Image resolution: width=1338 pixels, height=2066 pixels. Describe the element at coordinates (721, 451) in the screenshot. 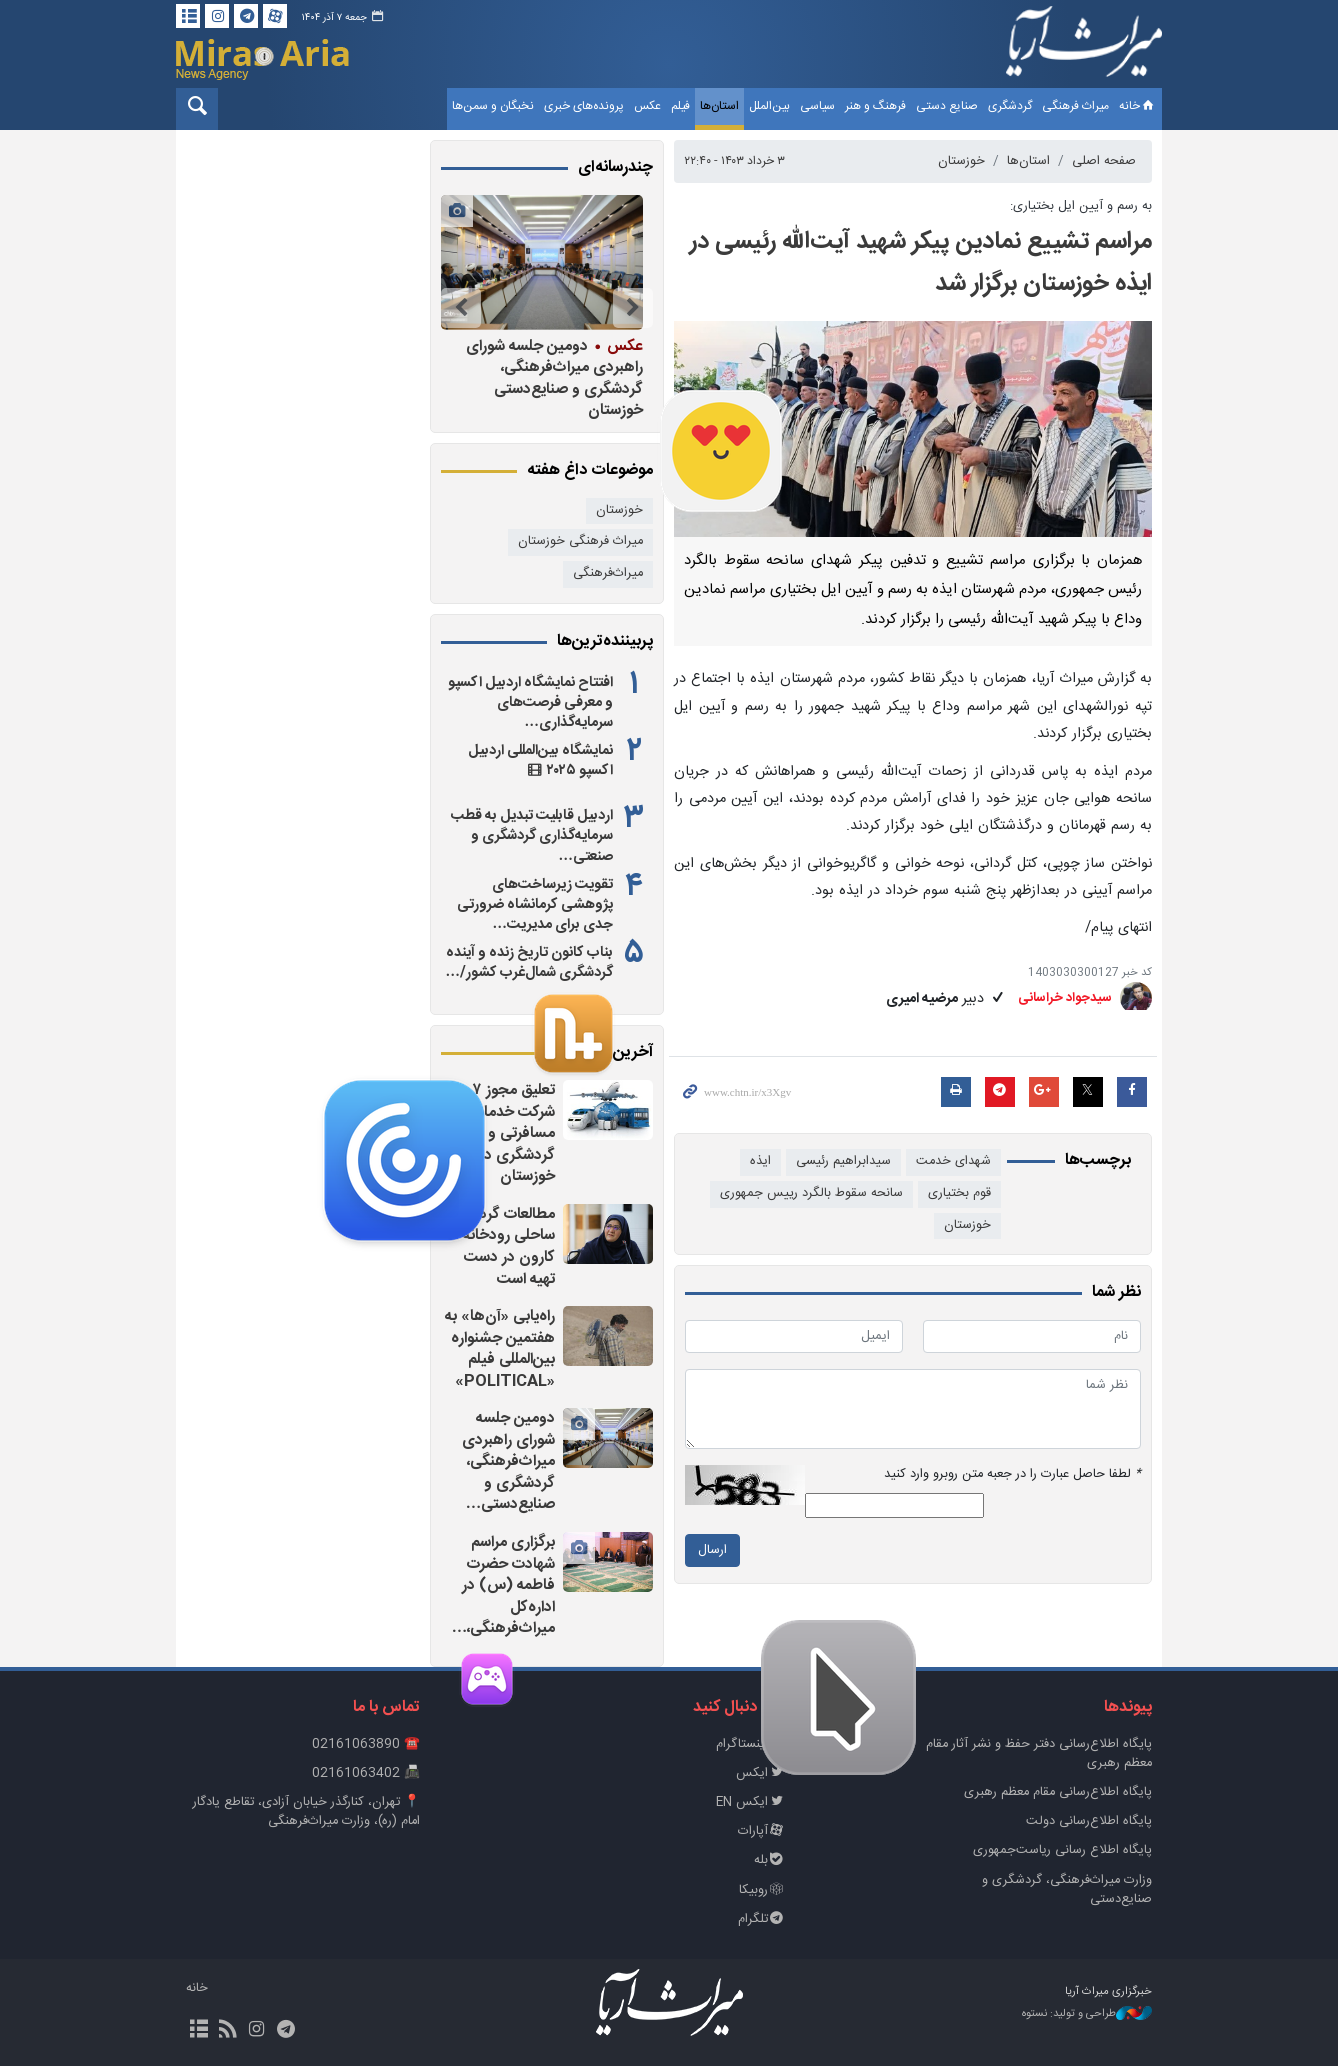

I see `access social features in the software center` at that location.